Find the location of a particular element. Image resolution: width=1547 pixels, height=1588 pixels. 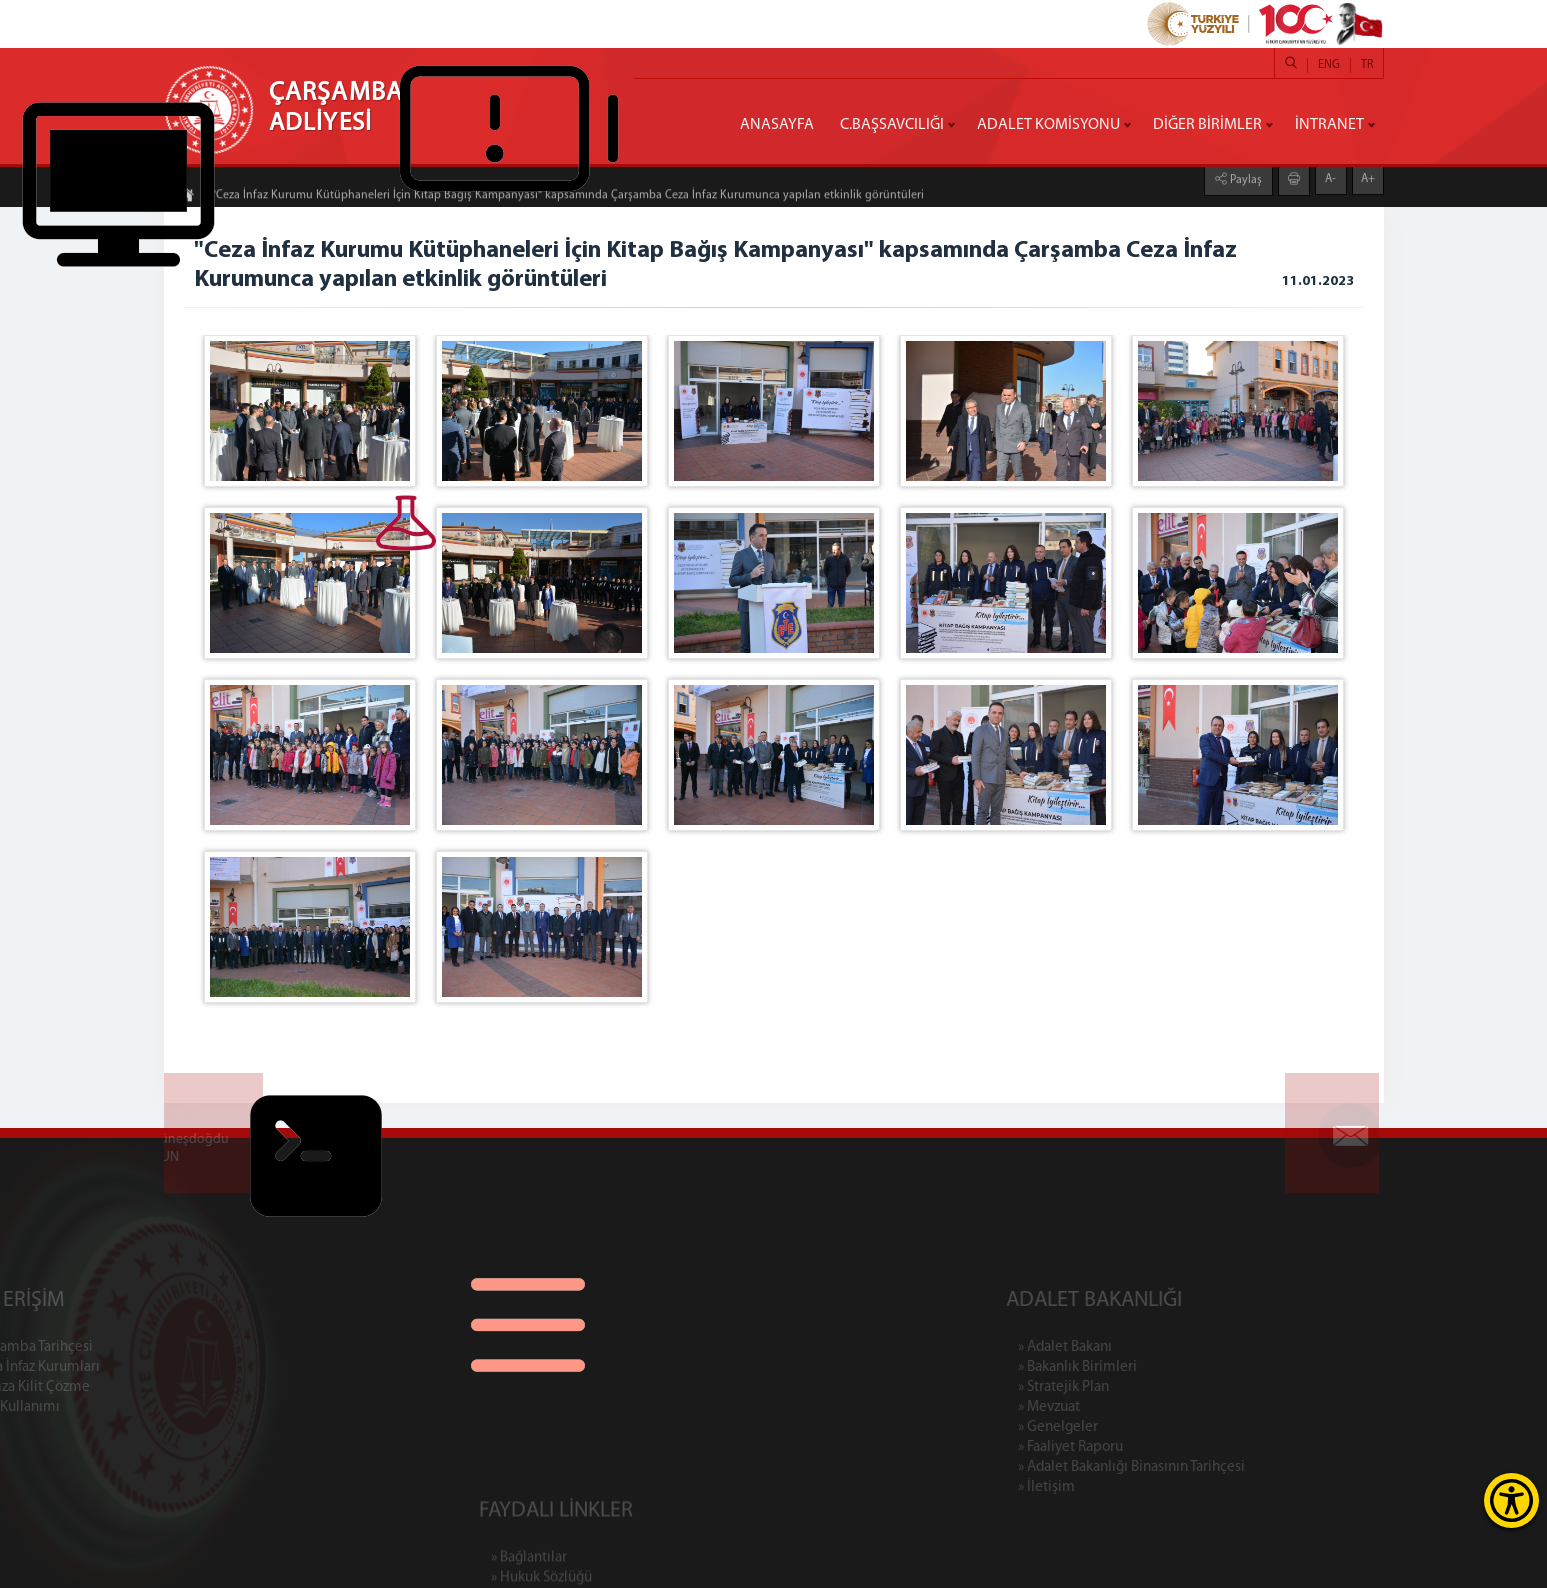

access TV or video streaming options is located at coordinates (118, 184).